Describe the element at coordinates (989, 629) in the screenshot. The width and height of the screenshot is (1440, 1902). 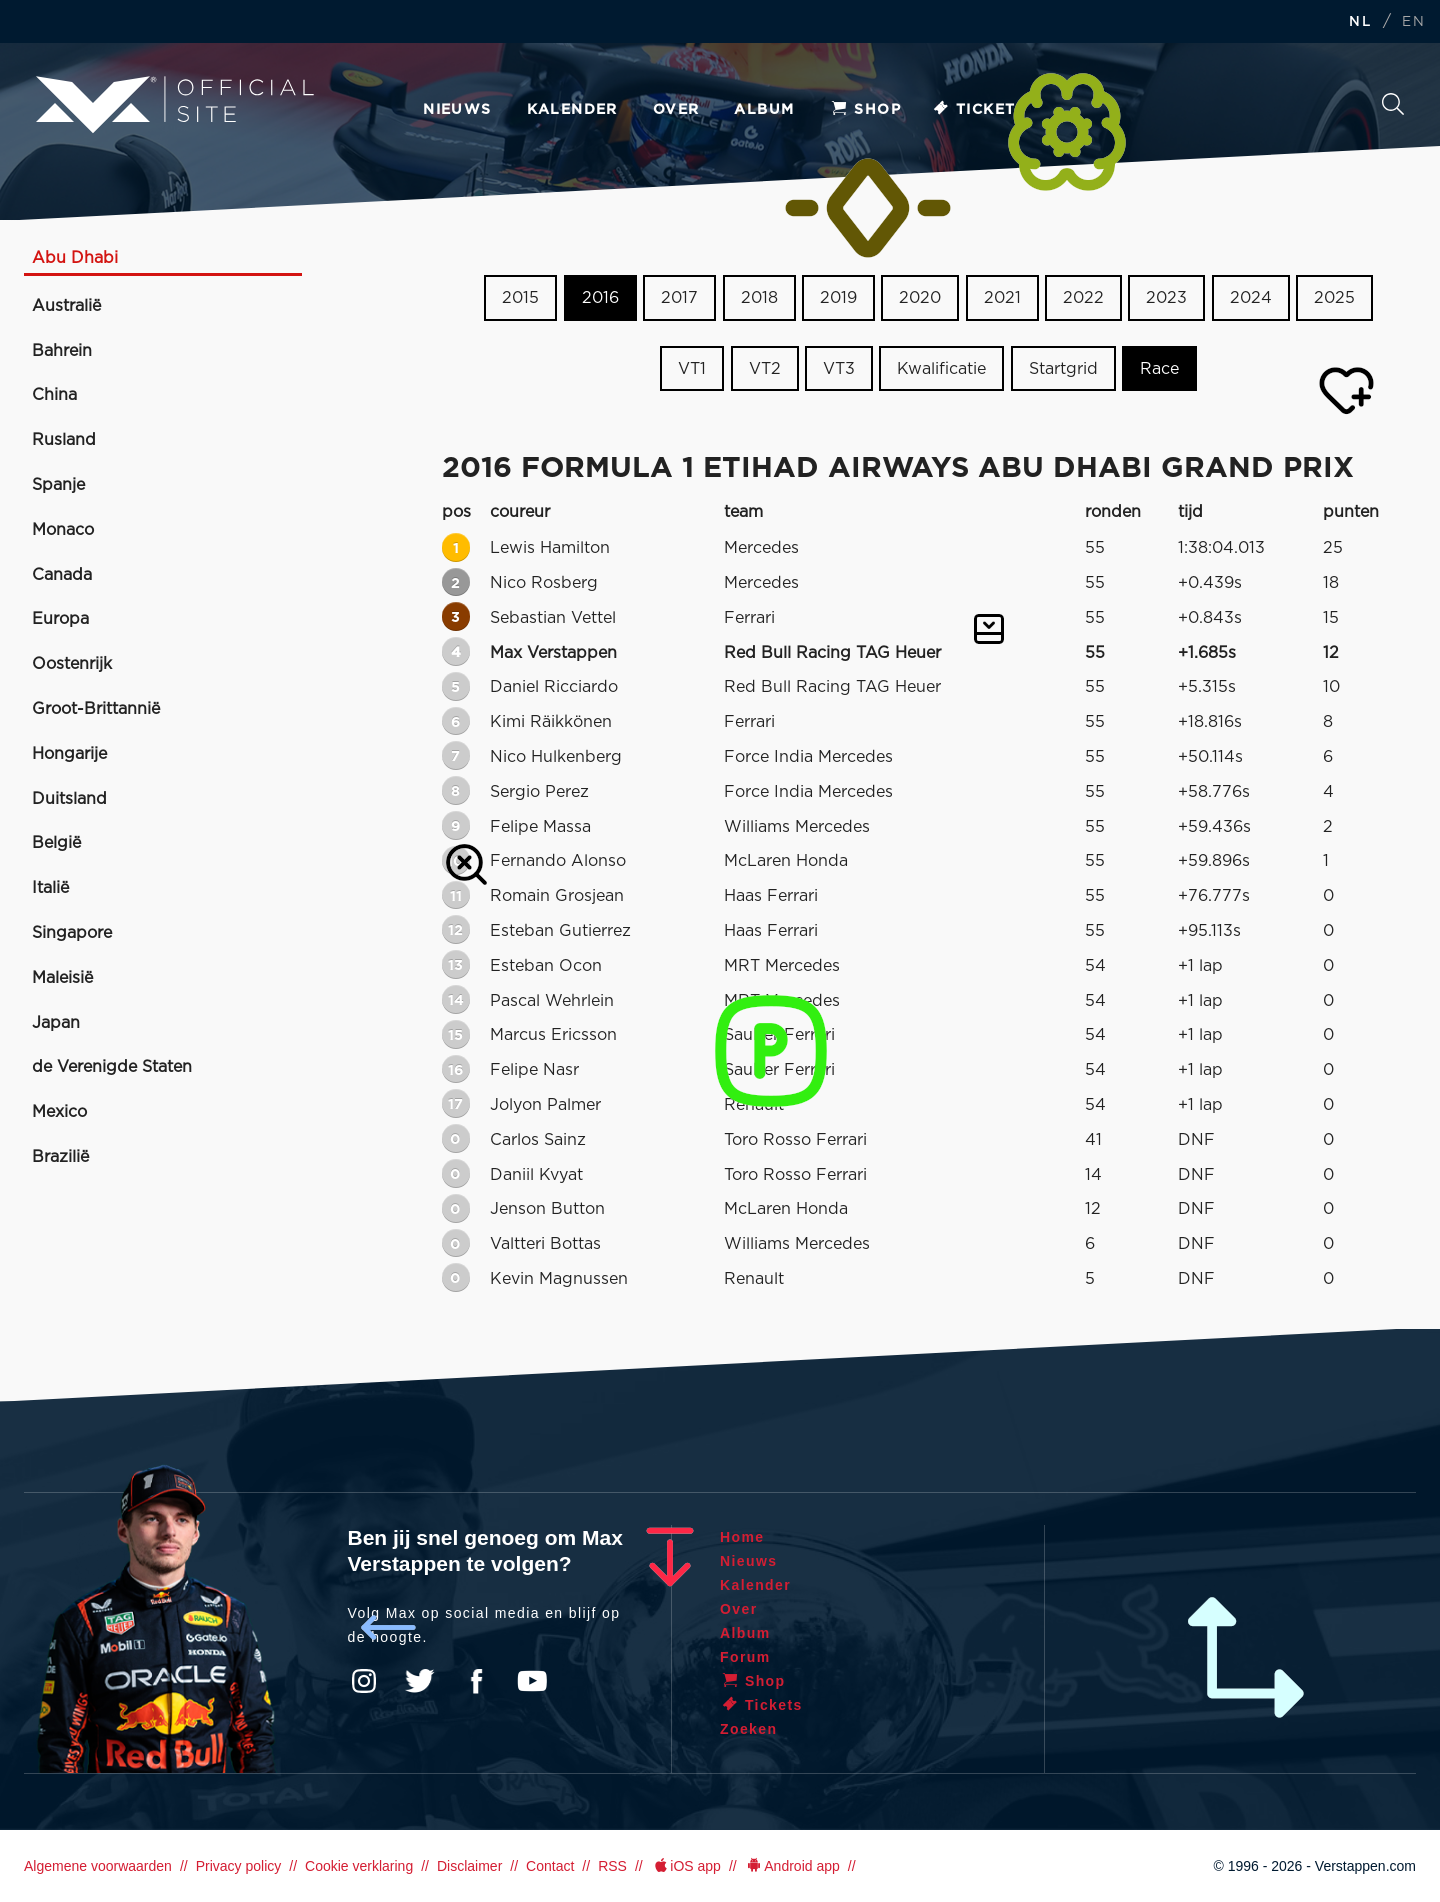
I see `collapse bottom panel` at that location.